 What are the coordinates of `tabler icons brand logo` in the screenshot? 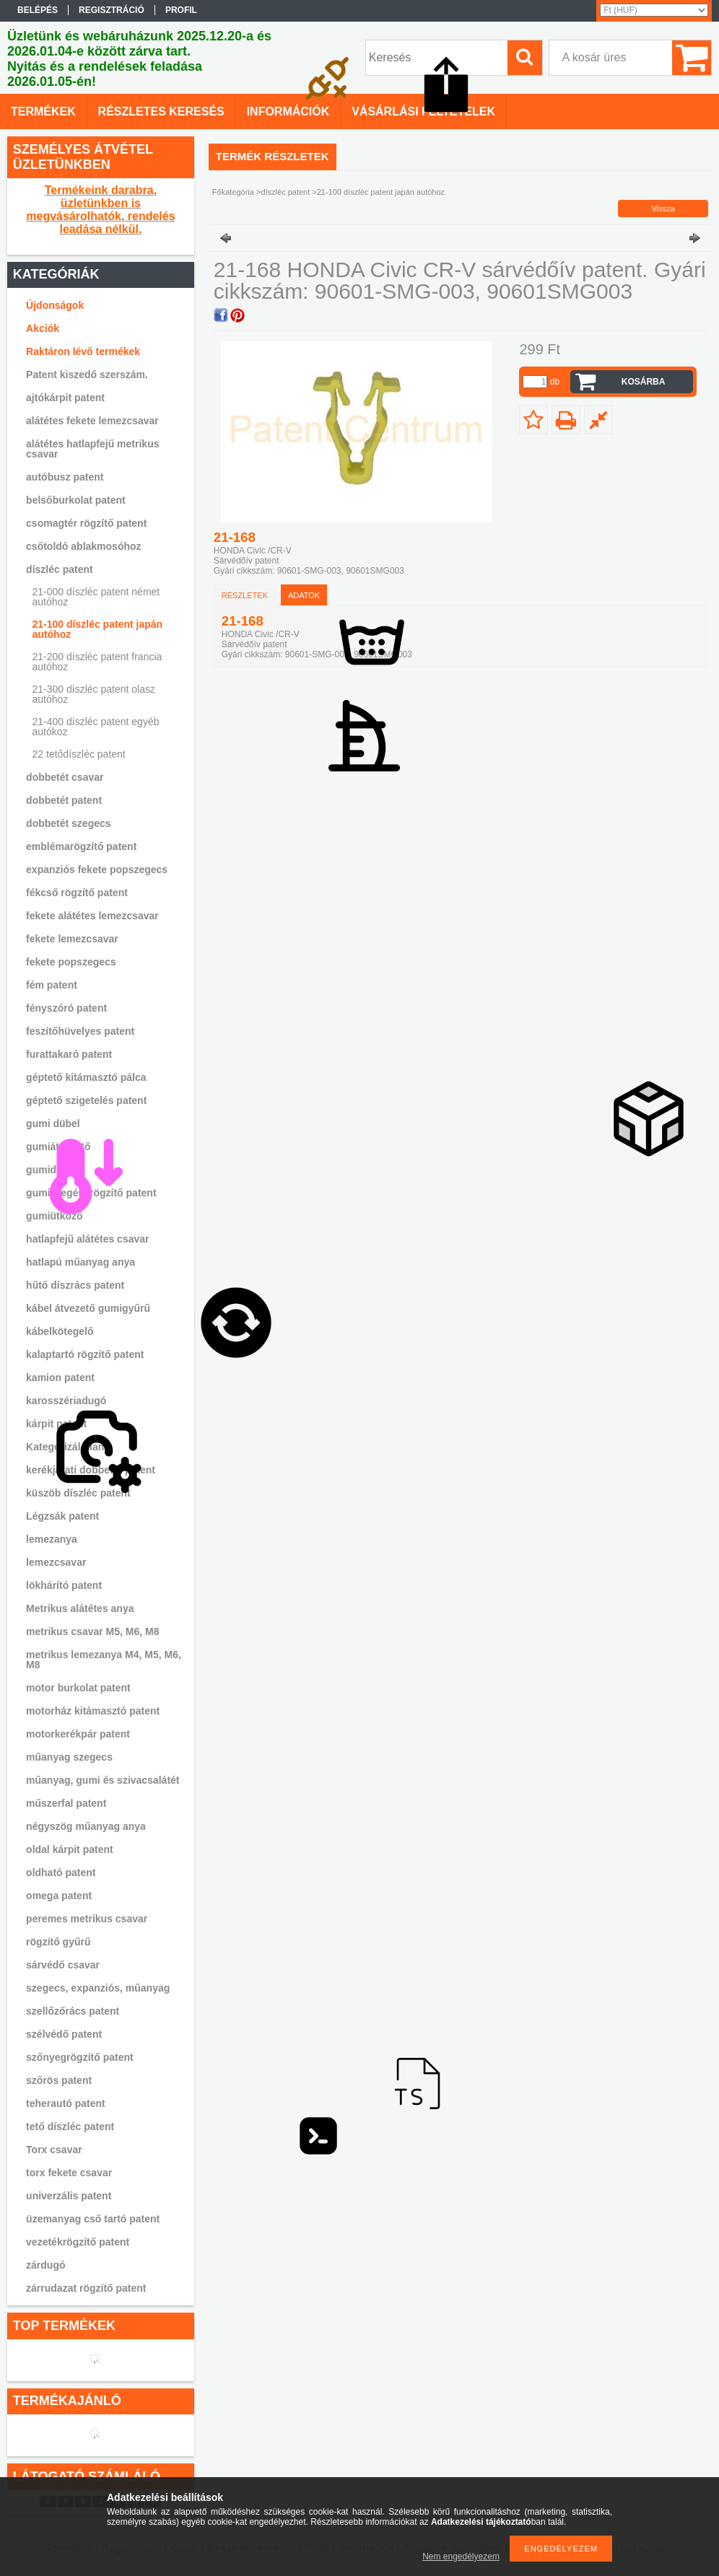 It's located at (318, 2136).